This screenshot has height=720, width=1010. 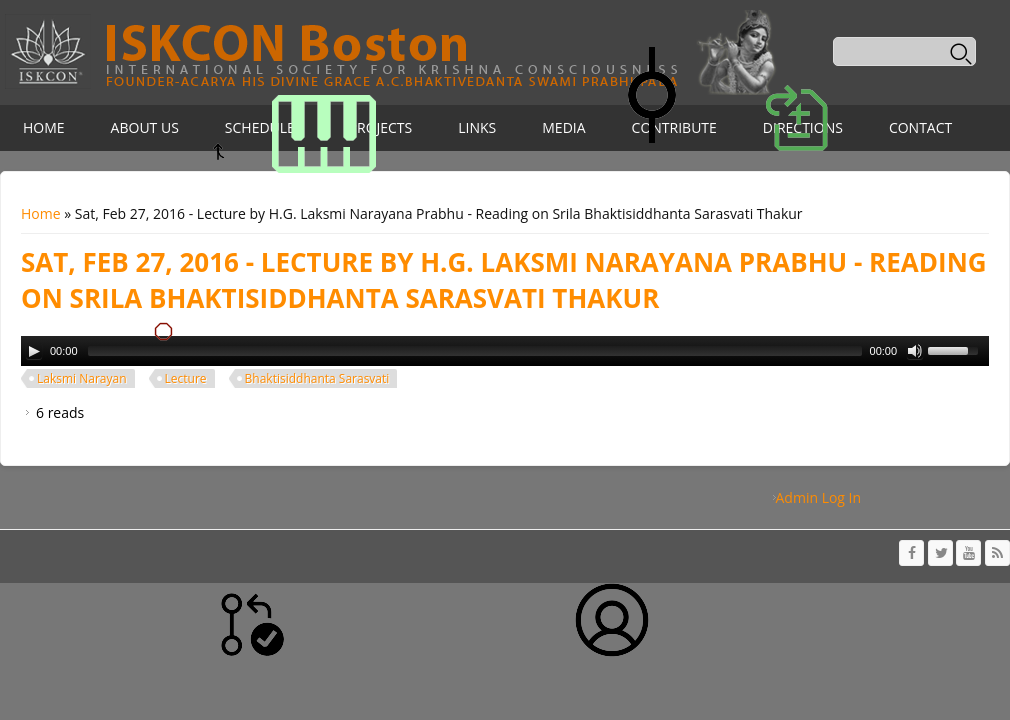 What do you see at coordinates (218, 152) in the screenshot?
I see `merge lanes or paths to the right` at bounding box center [218, 152].